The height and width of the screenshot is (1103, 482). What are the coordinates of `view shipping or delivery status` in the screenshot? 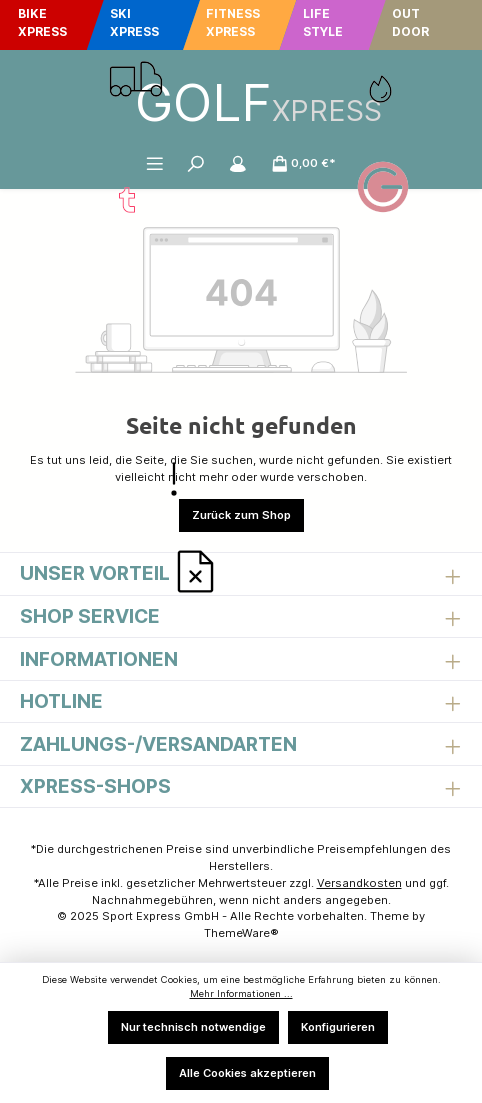 It's located at (136, 79).